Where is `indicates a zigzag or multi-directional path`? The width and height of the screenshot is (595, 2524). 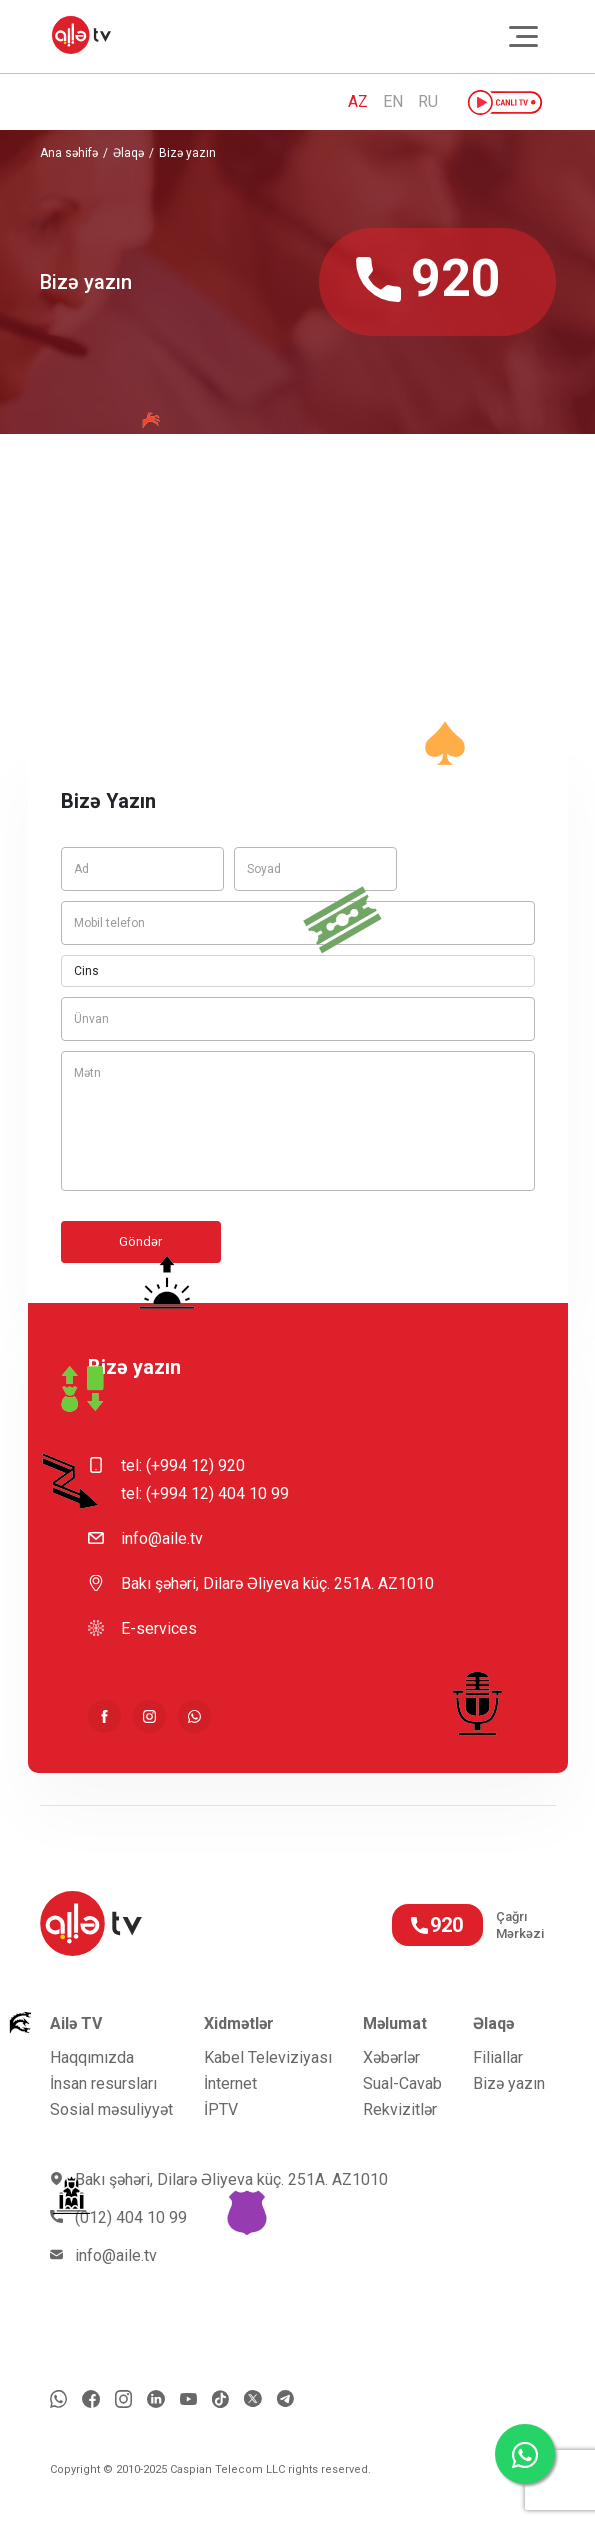
indicates a zigzag or multi-directional path is located at coordinates (70, 1481).